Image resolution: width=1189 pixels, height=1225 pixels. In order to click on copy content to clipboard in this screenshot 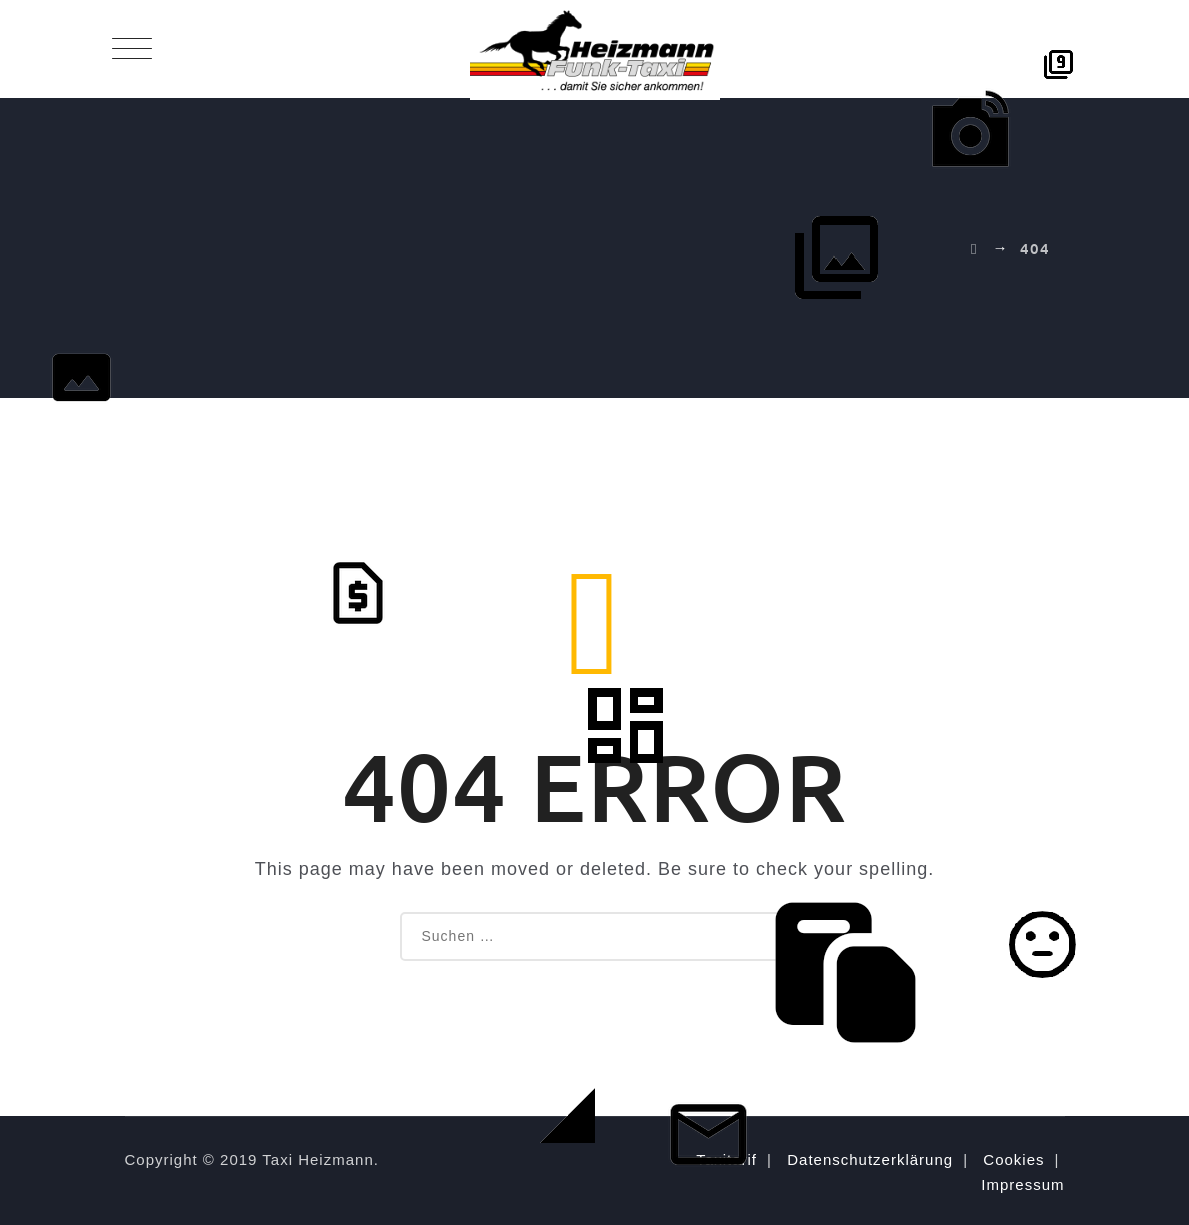, I will do `click(845, 972)`.